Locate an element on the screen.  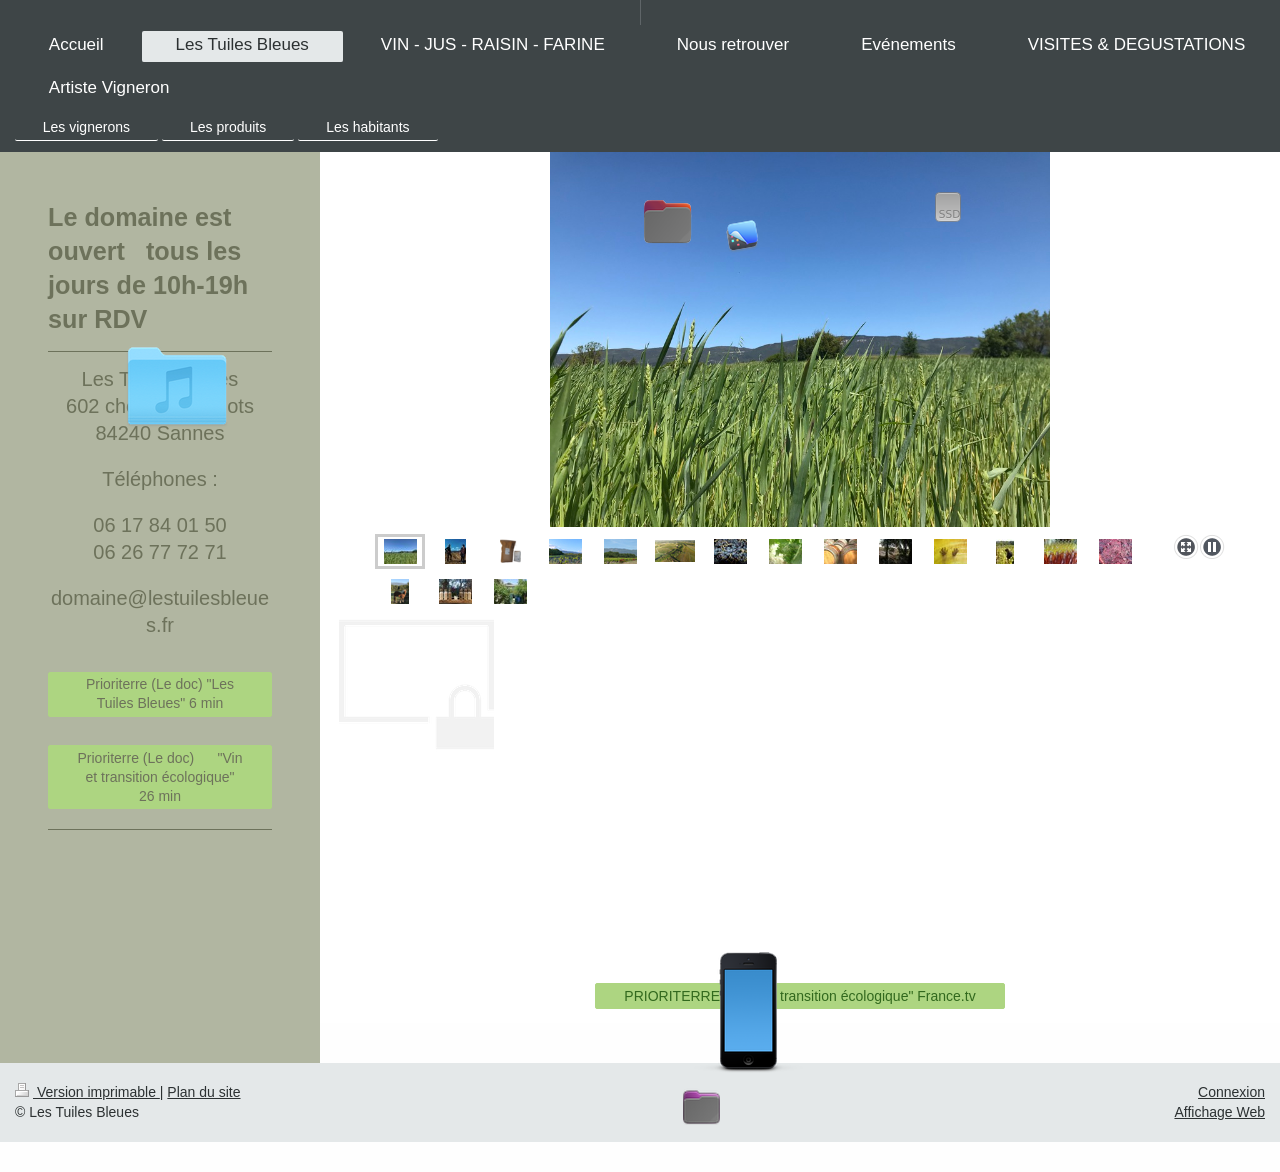
indicates a solid state drive in the system is located at coordinates (948, 207).